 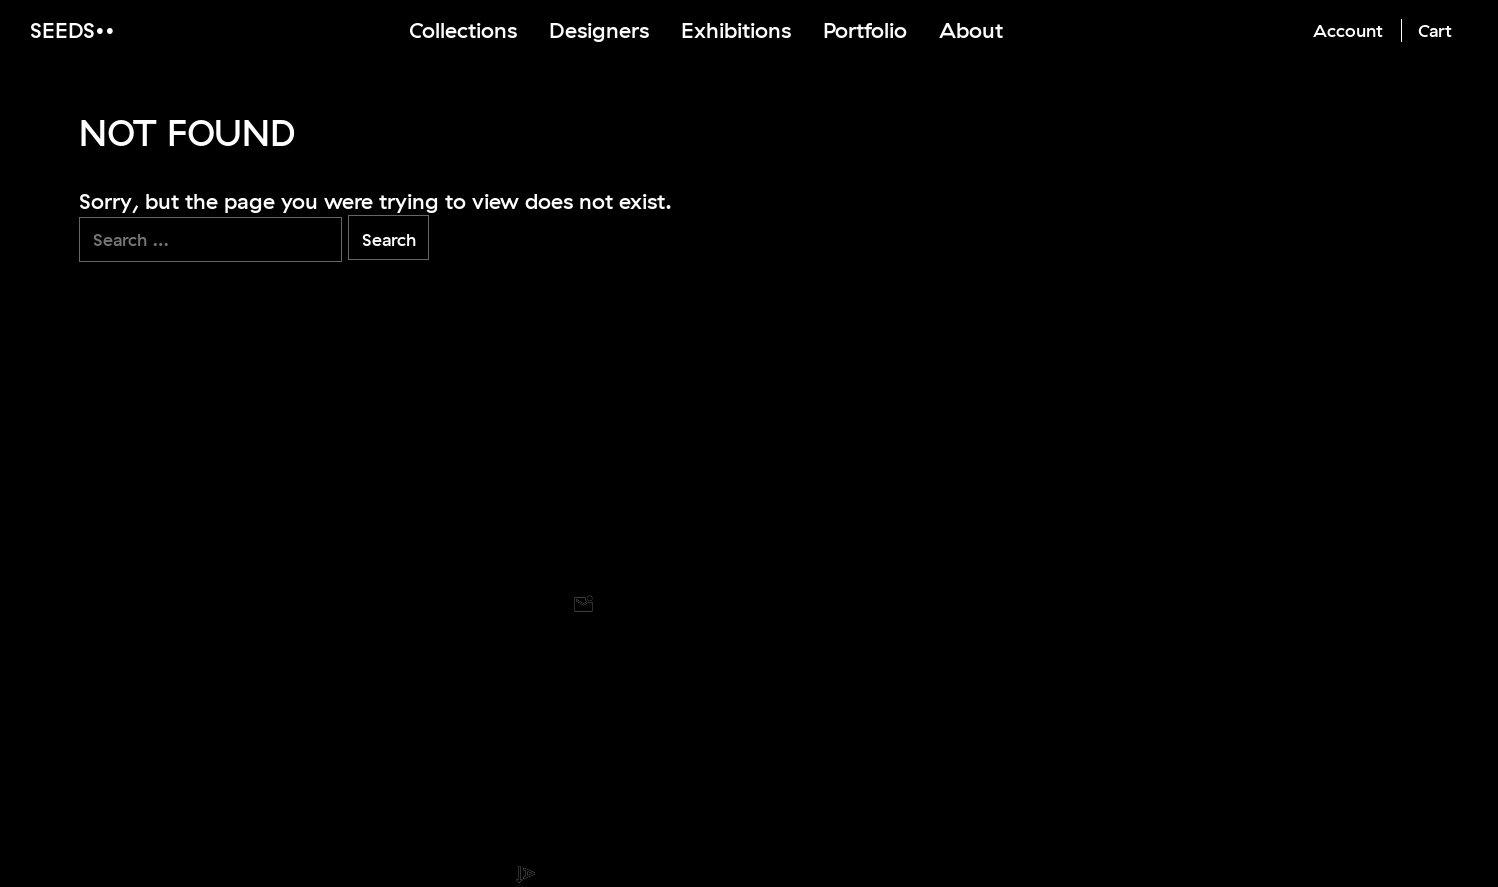 I want to click on rotate text downward, so click(x=525, y=874).